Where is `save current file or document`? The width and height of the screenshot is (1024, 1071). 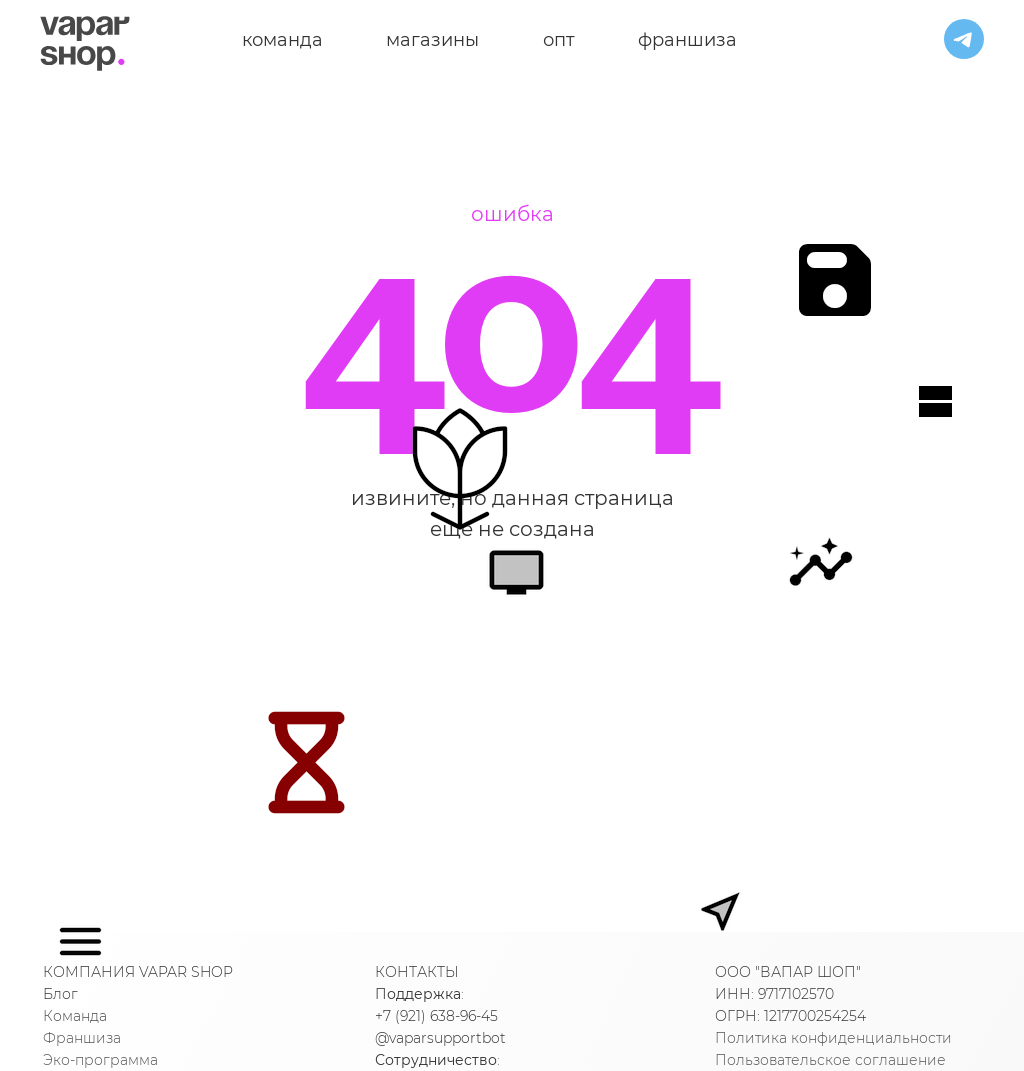 save current file or document is located at coordinates (835, 280).